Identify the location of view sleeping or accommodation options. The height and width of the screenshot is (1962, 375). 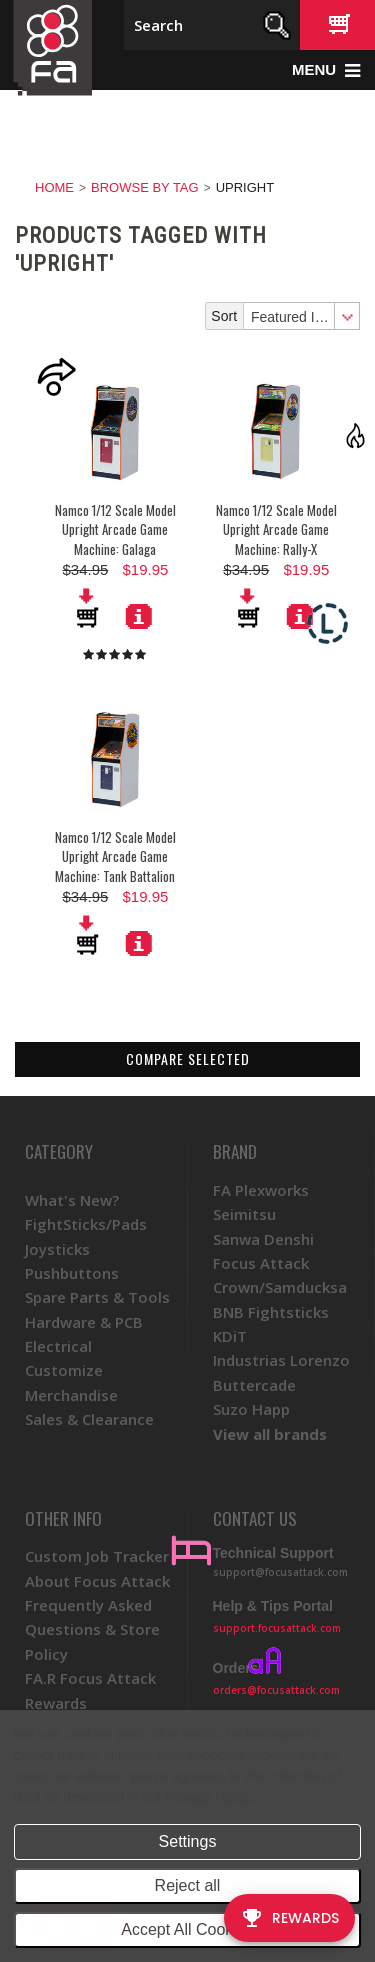
(190, 1550).